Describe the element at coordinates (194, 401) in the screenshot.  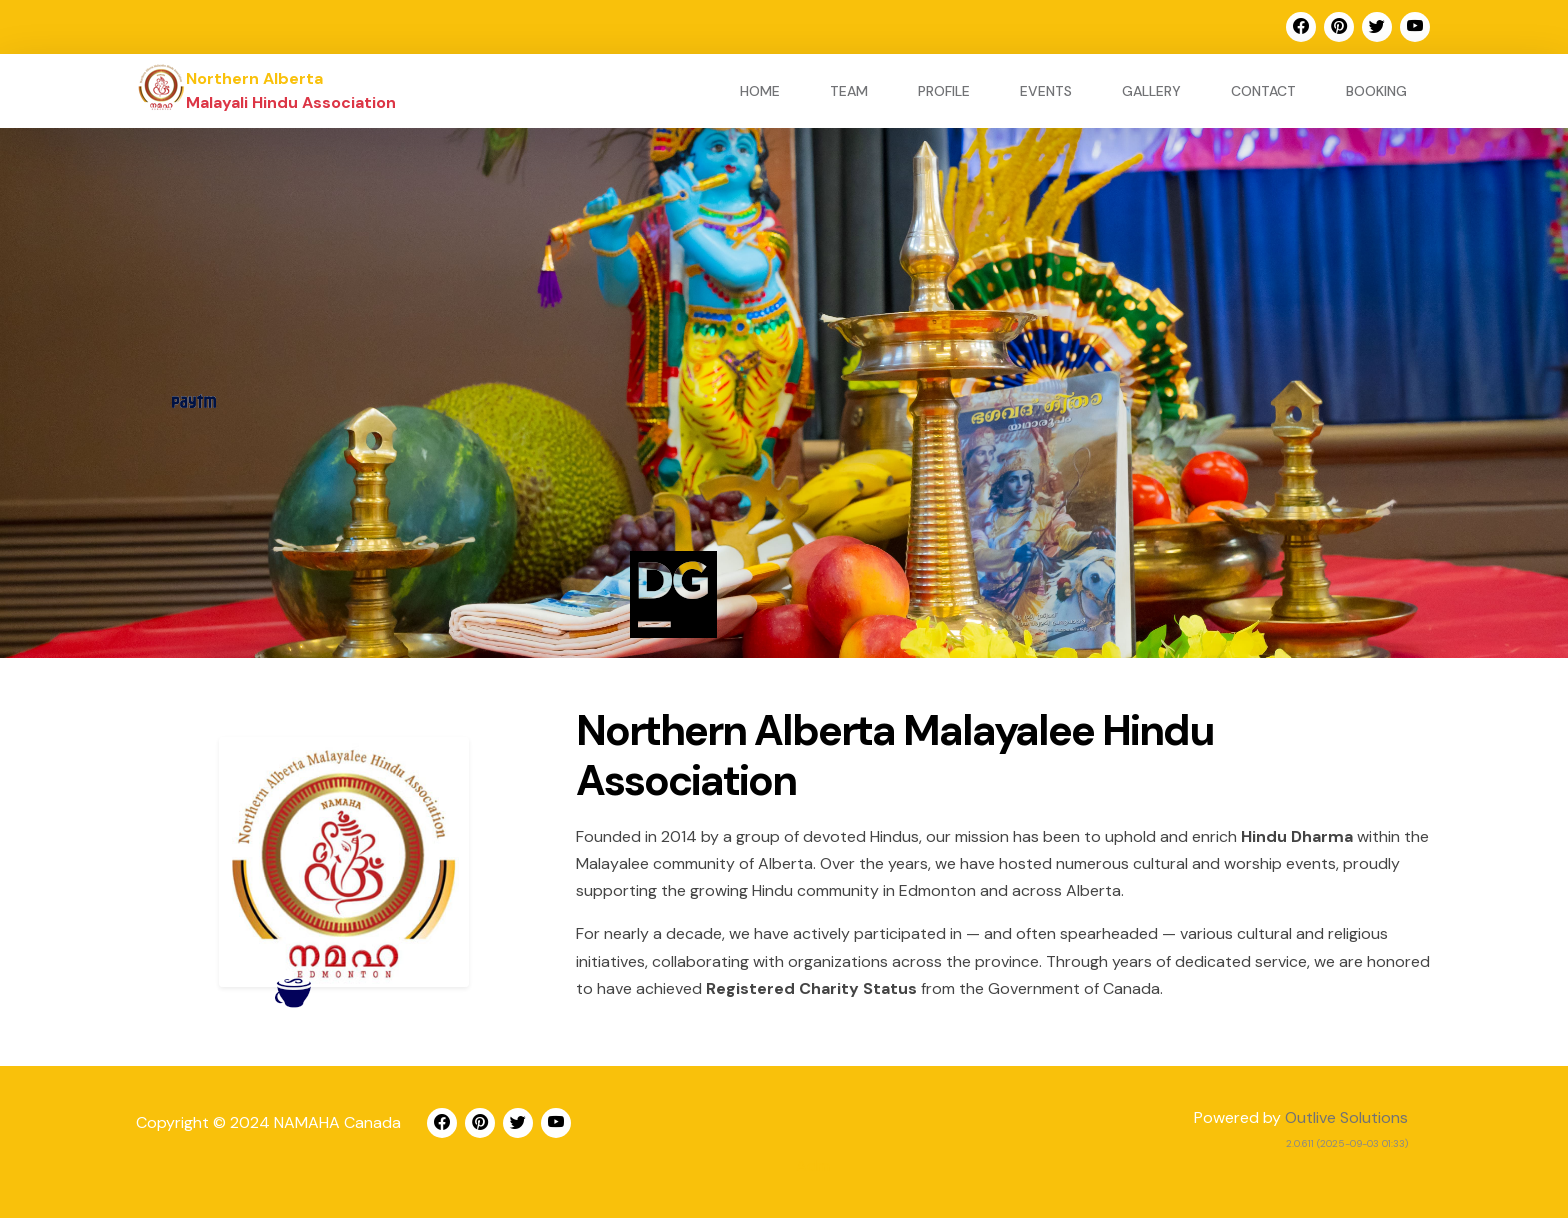
I see `open Paytm payment app` at that location.